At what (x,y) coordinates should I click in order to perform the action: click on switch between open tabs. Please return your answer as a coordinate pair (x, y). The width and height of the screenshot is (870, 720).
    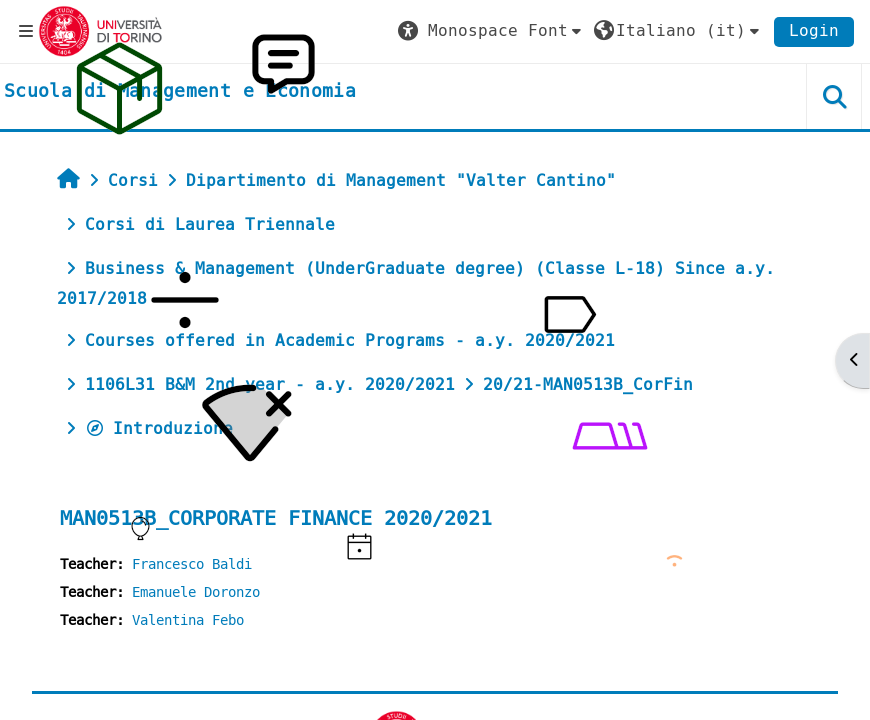
    Looking at the image, I should click on (610, 436).